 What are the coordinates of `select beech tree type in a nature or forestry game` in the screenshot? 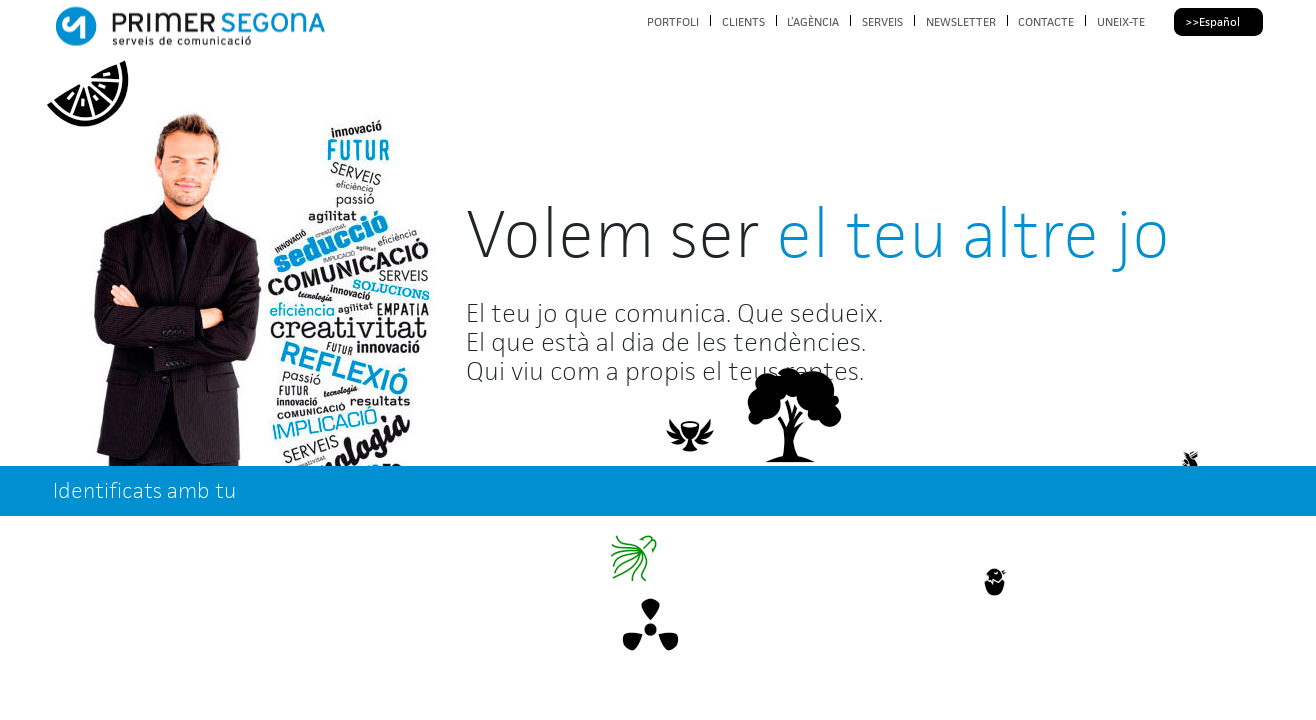 It's located at (794, 414).